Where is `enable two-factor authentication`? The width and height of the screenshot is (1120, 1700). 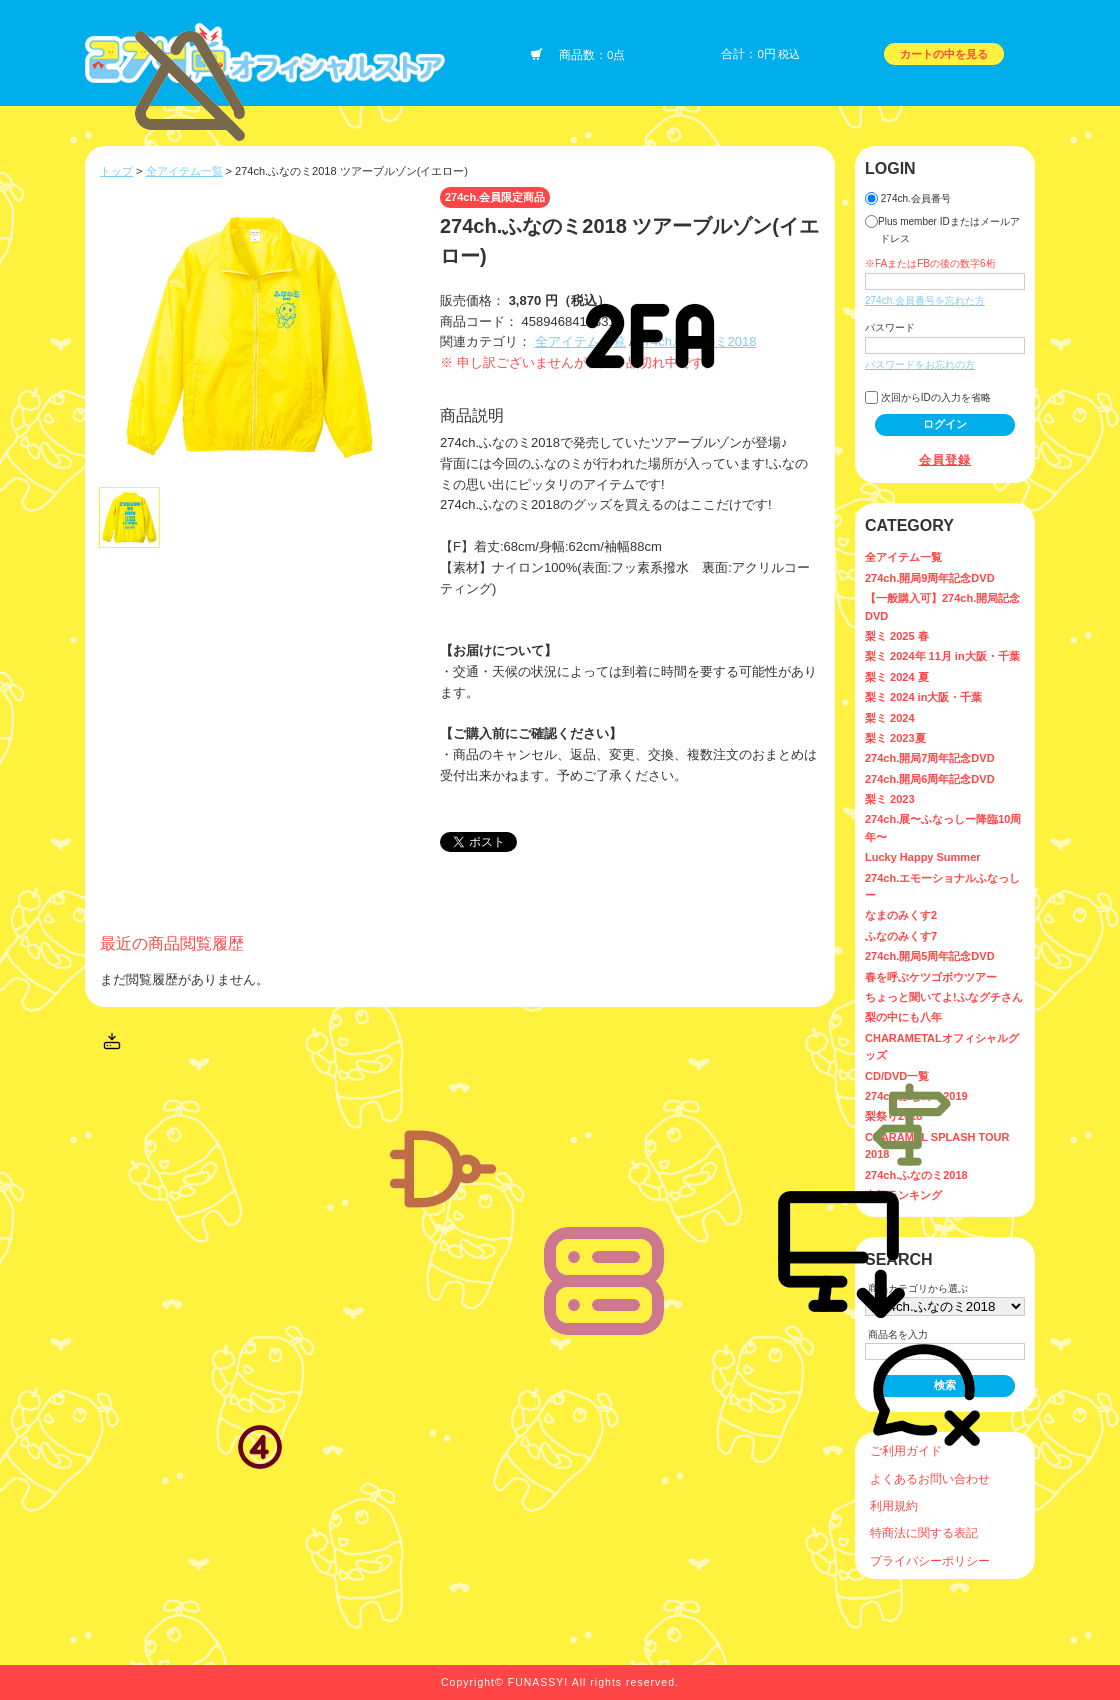
enable two-factor authentication is located at coordinates (650, 336).